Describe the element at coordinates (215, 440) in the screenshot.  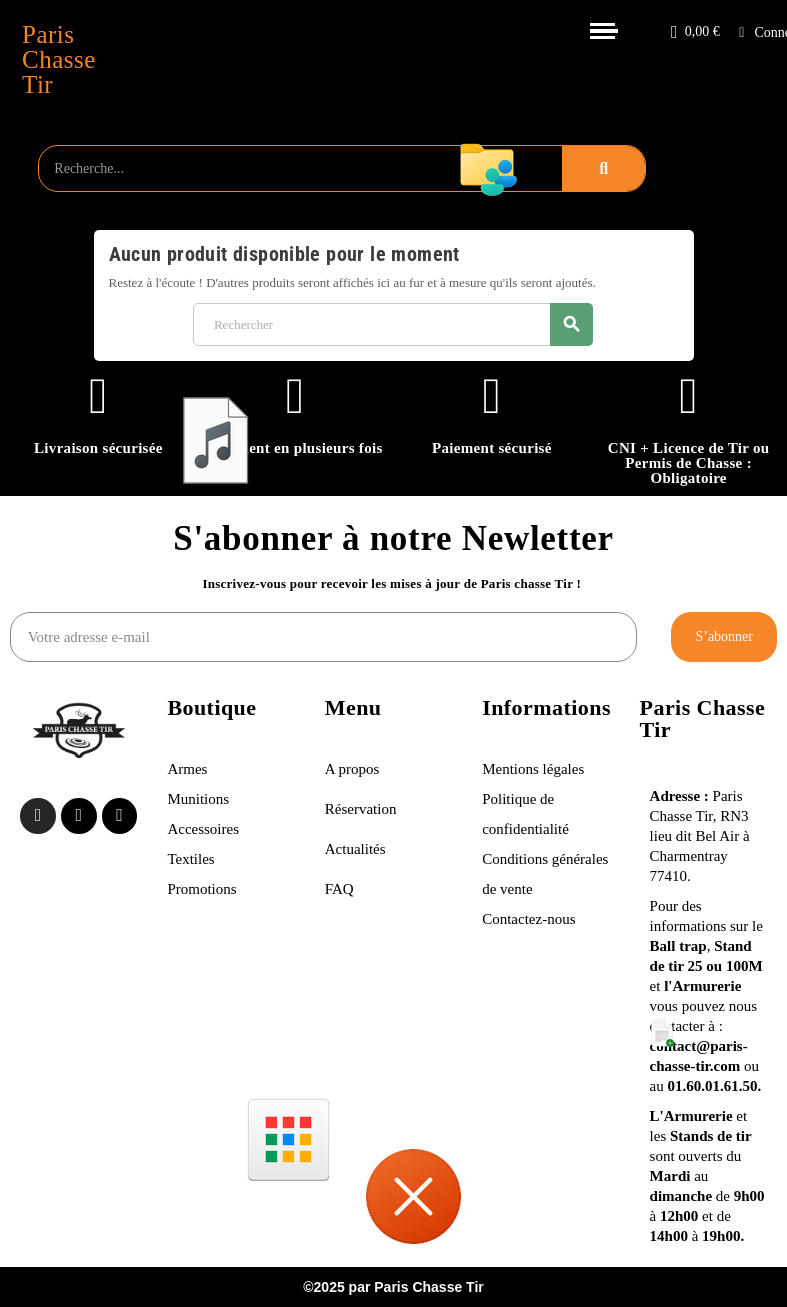
I see `open an audio or music file` at that location.